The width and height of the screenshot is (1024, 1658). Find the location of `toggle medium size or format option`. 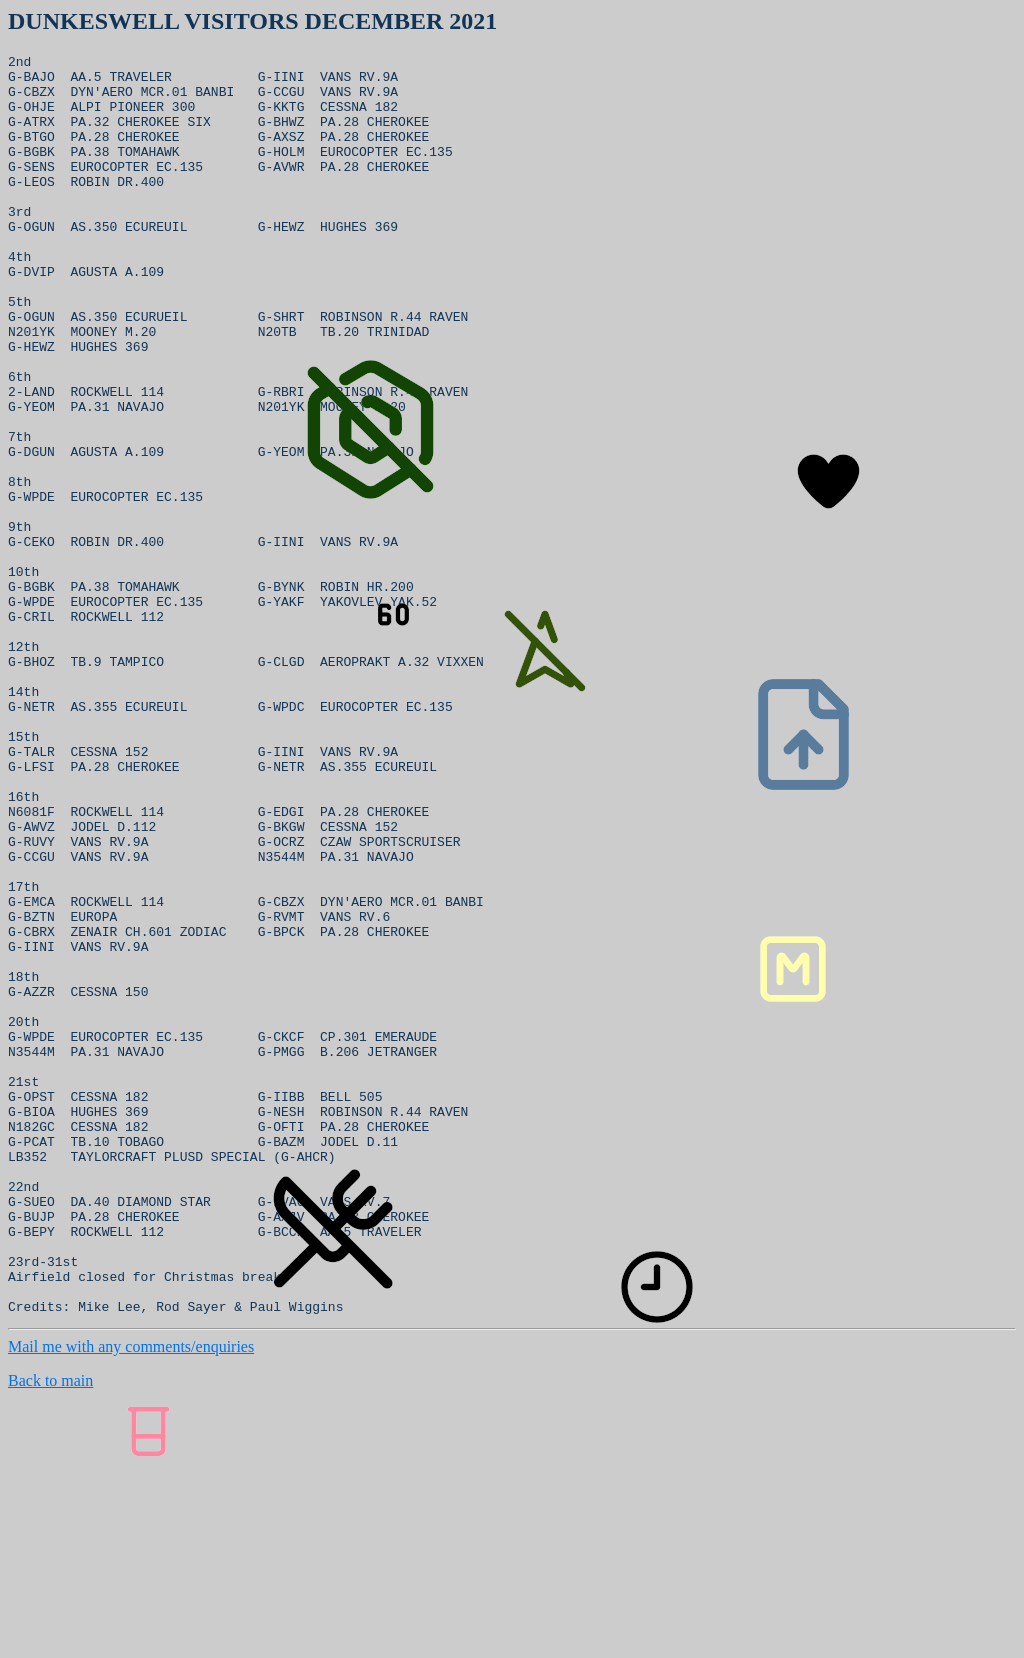

toggle medium size or format option is located at coordinates (793, 969).